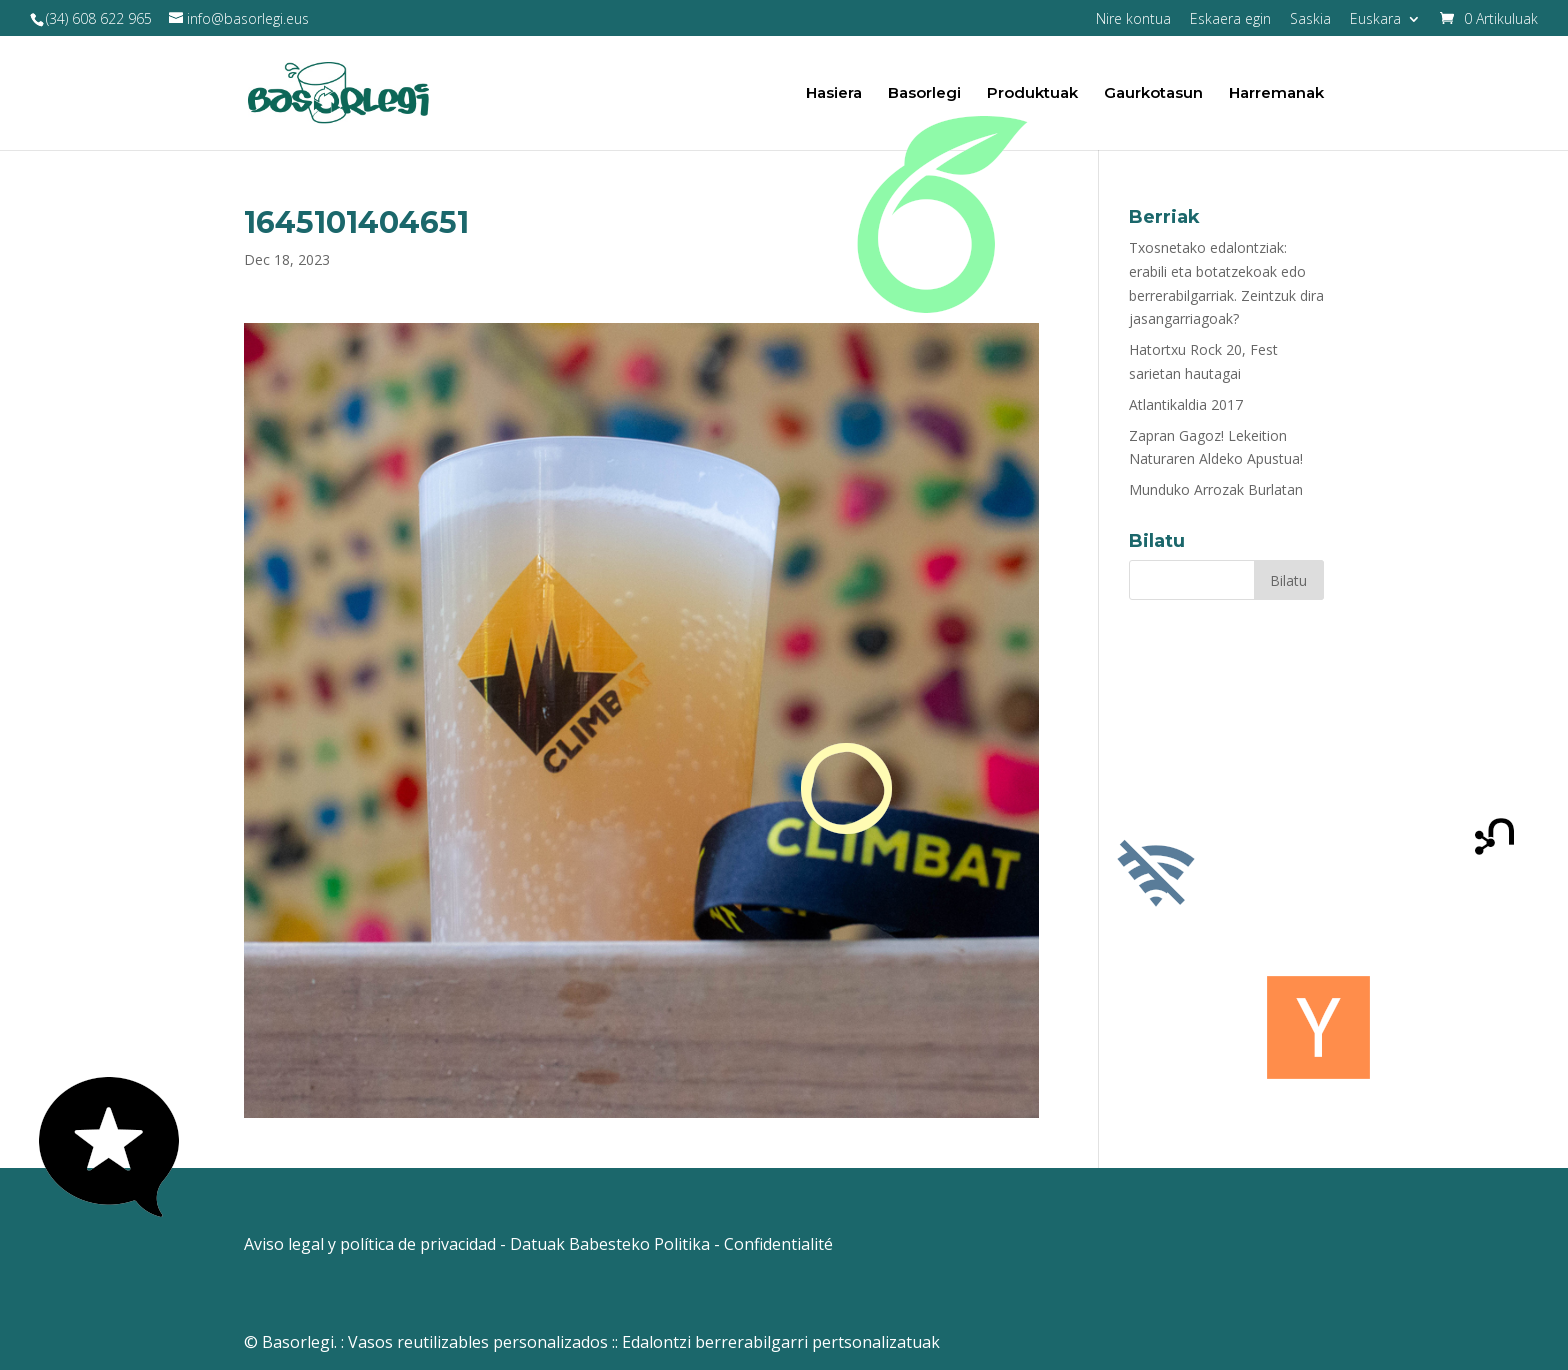  What do you see at coordinates (1494, 836) in the screenshot?
I see `neo4j graph database logo` at bounding box center [1494, 836].